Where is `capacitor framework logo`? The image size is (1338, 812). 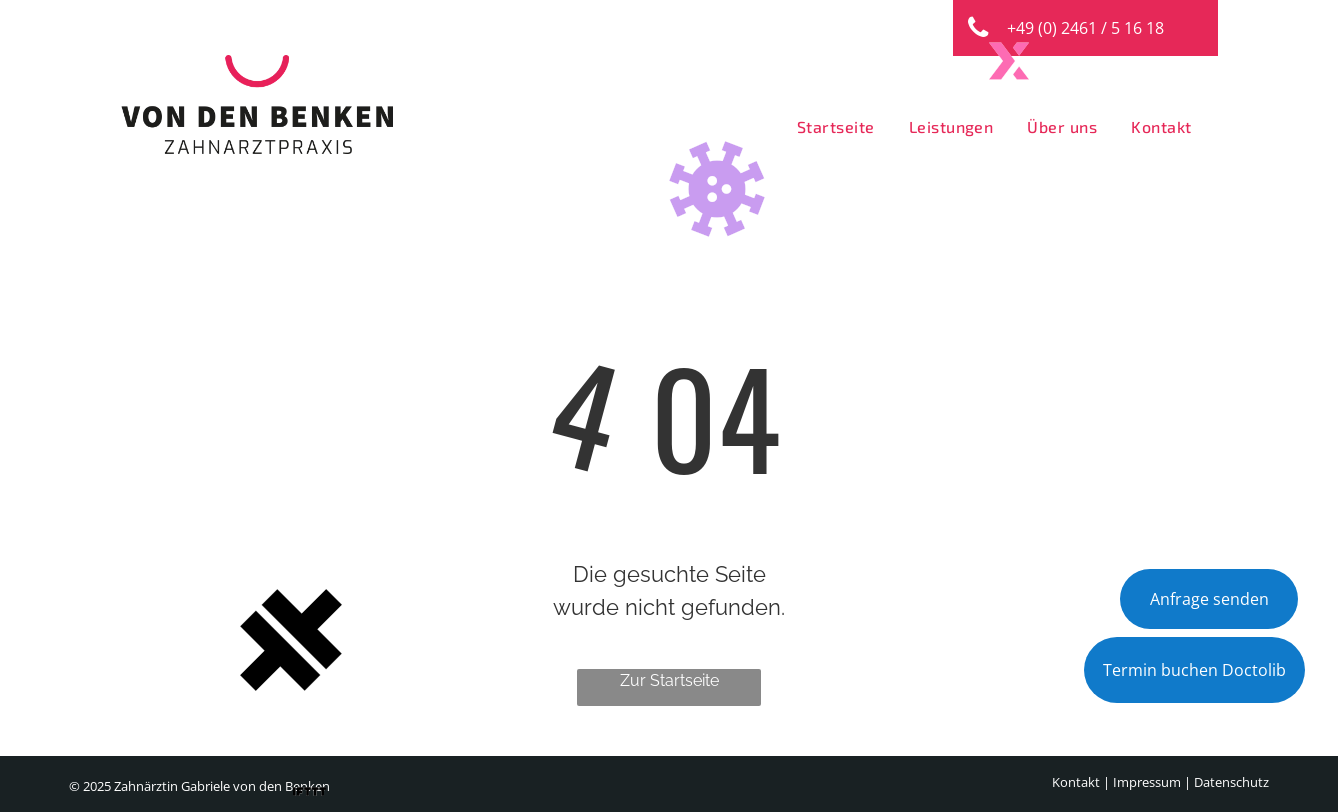 capacitor framework logo is located at coordinates (291, 640).